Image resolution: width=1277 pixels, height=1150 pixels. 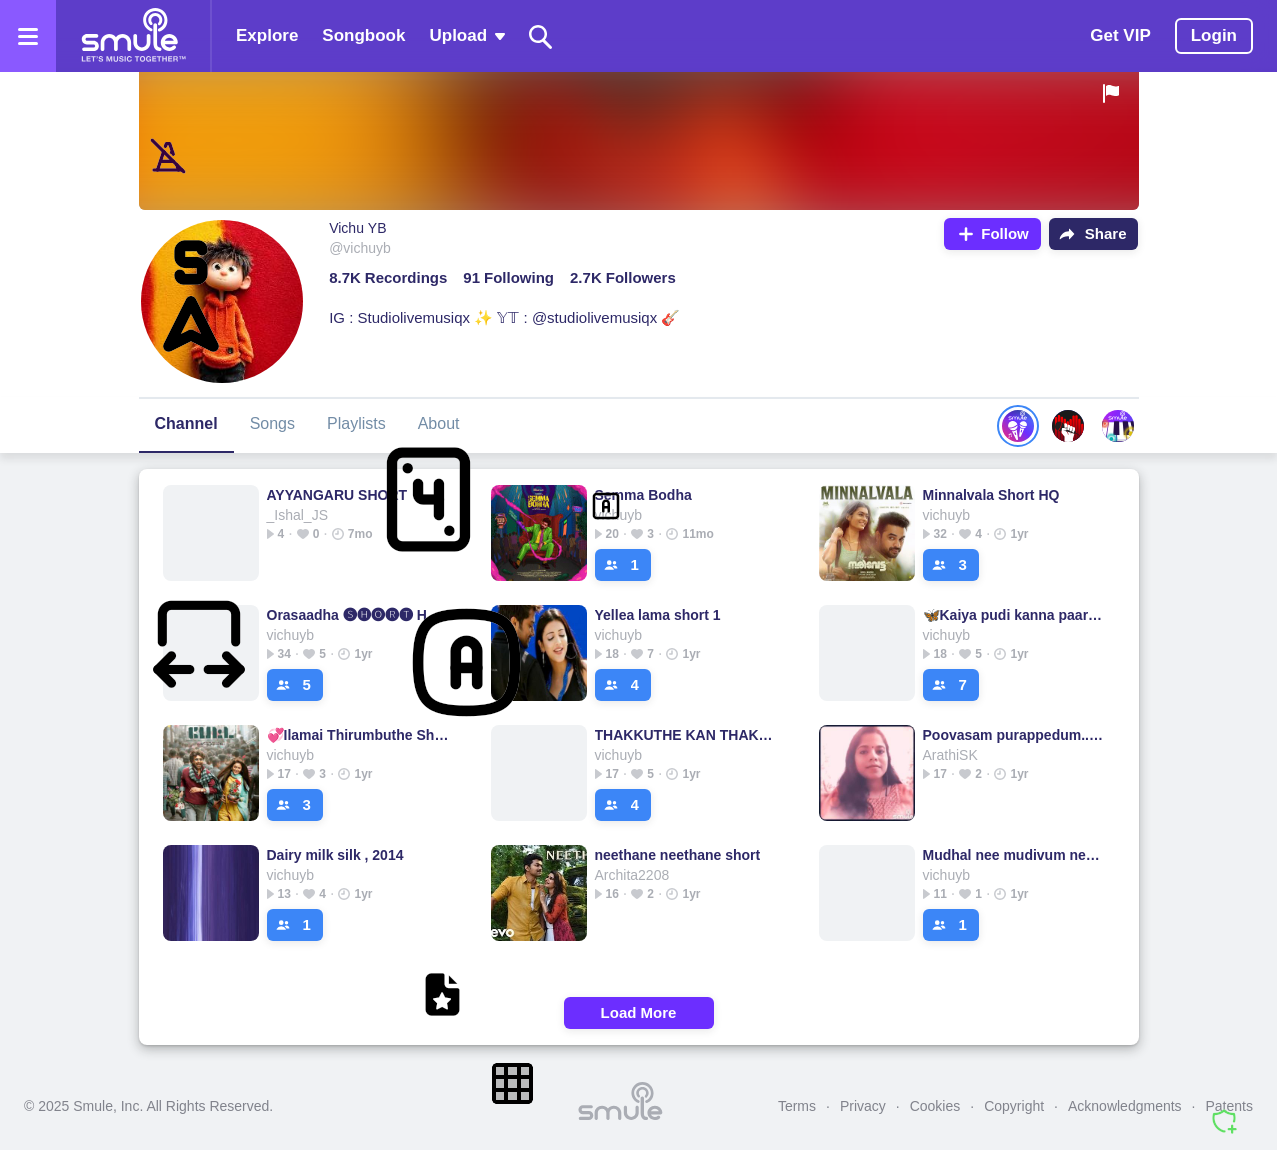 I want to click on add new security protection, so click(x=1224, y=1121).